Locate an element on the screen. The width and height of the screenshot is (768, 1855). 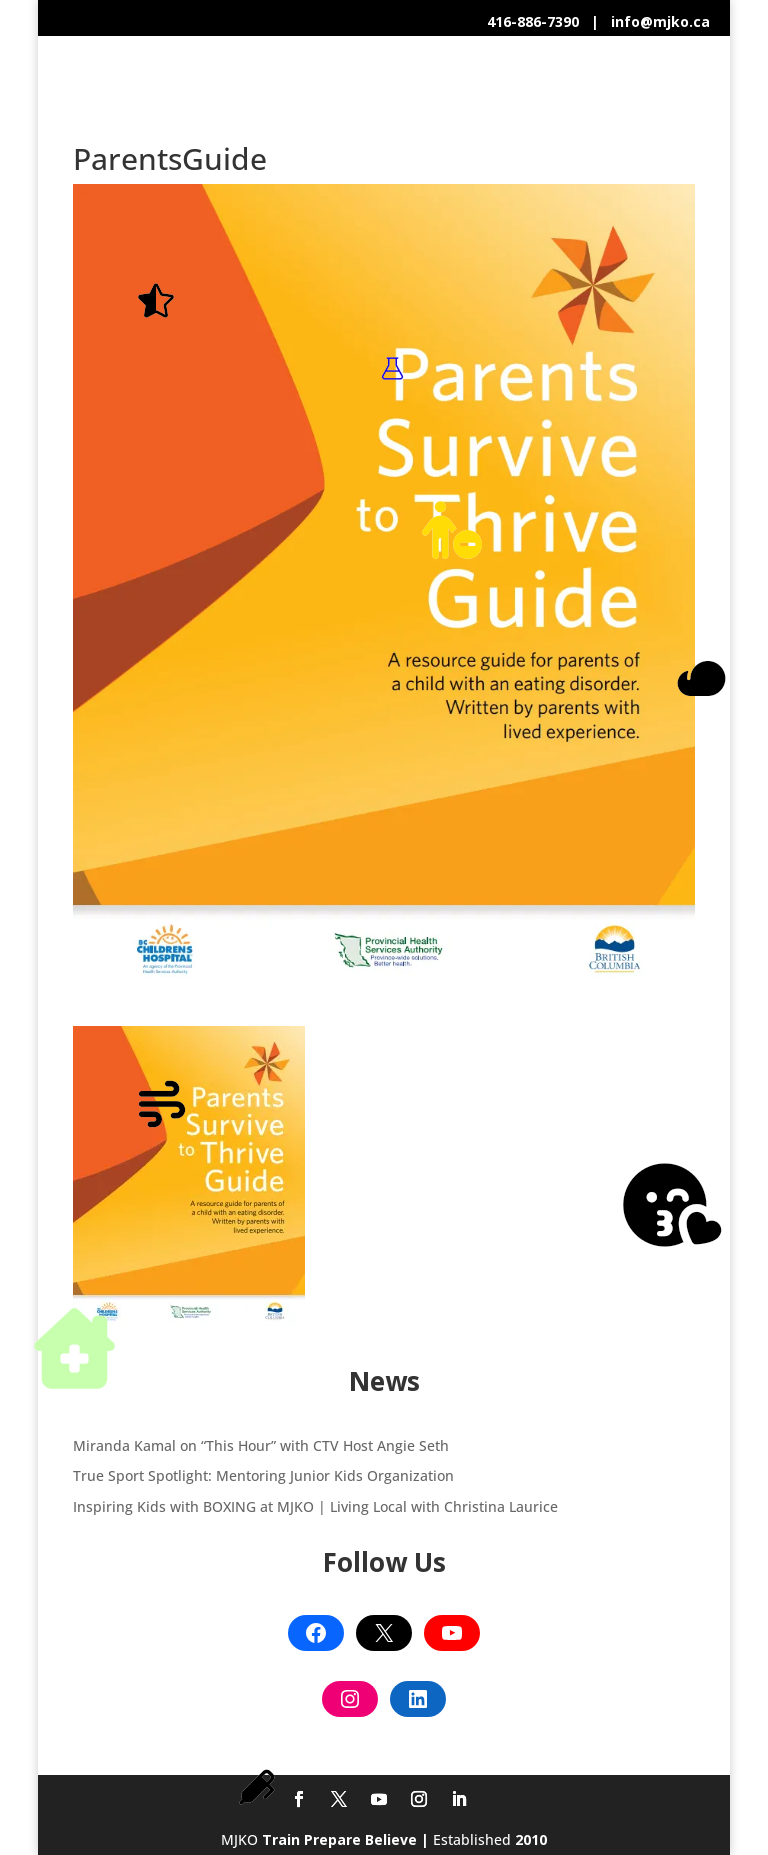
indicates current wind conditions is located at coordinates (162, 1104).